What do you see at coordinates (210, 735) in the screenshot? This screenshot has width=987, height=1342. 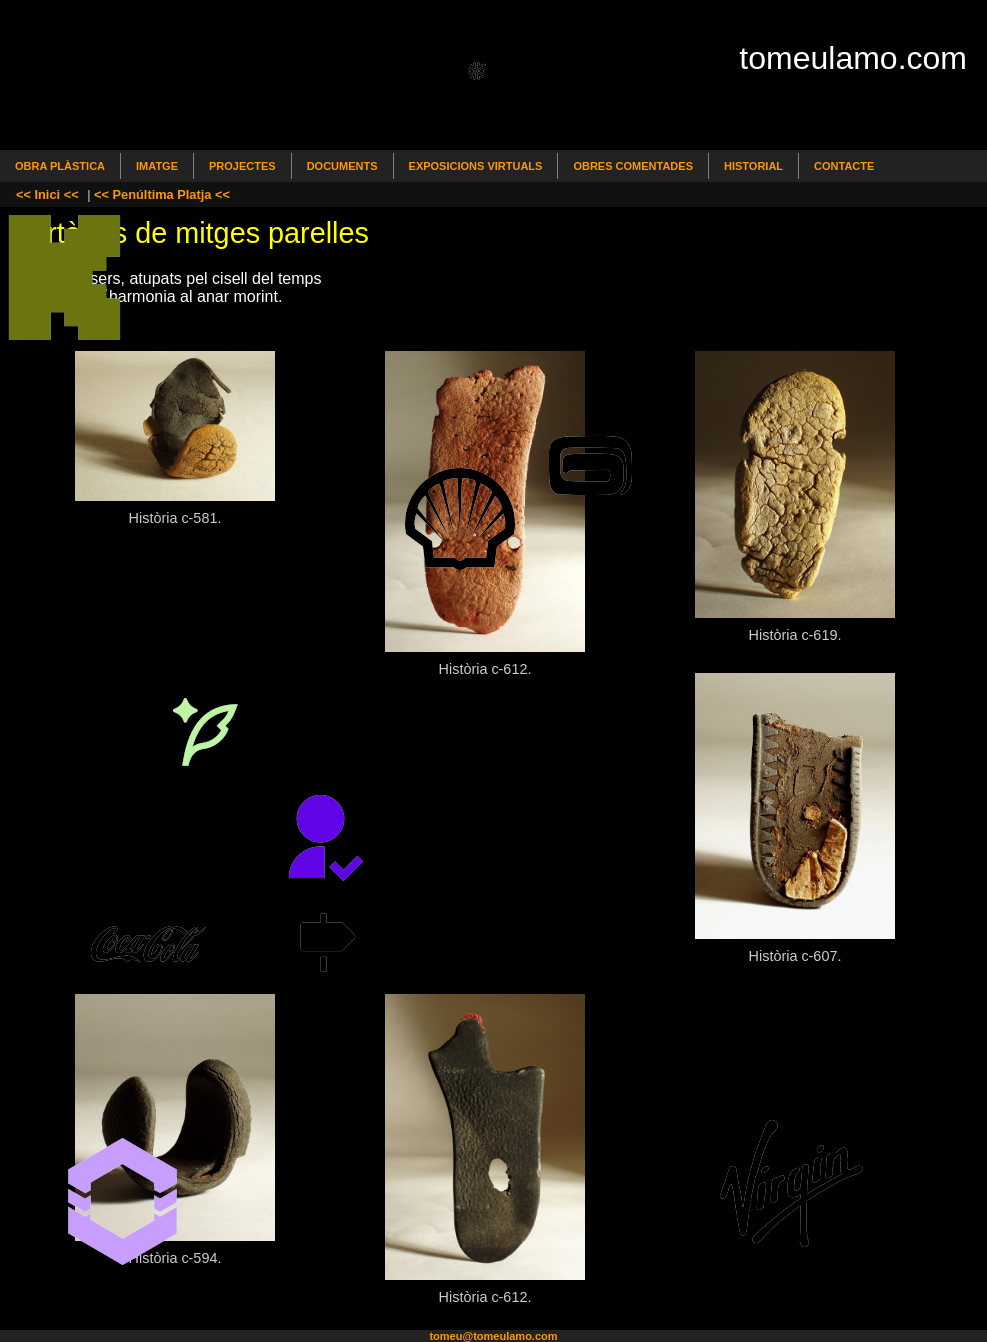 I see `compose with AI writing assistance` at bounding box center [210, 735].